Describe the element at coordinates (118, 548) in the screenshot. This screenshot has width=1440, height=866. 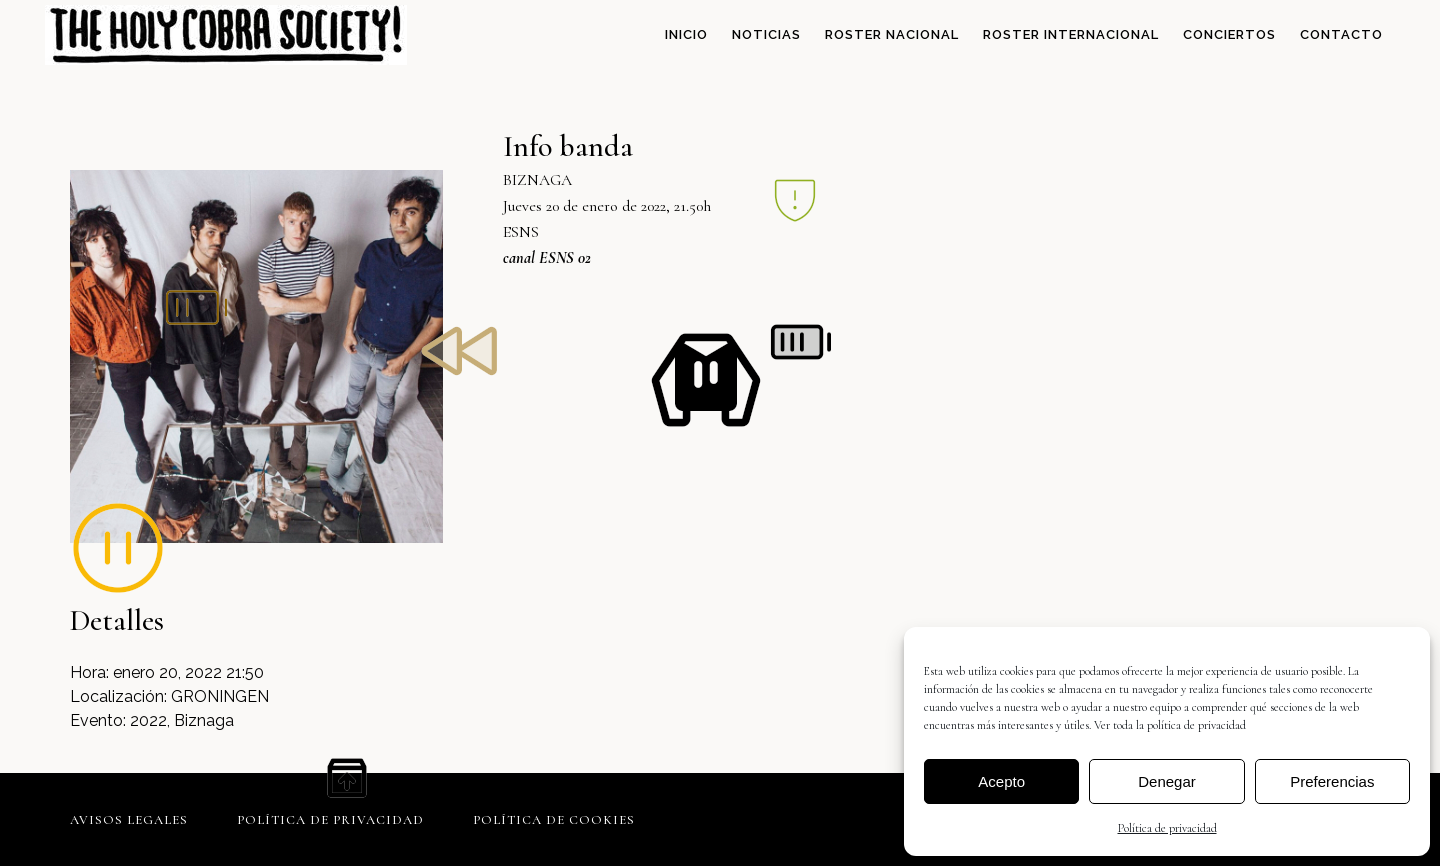
I see `pause media playback` at that location.